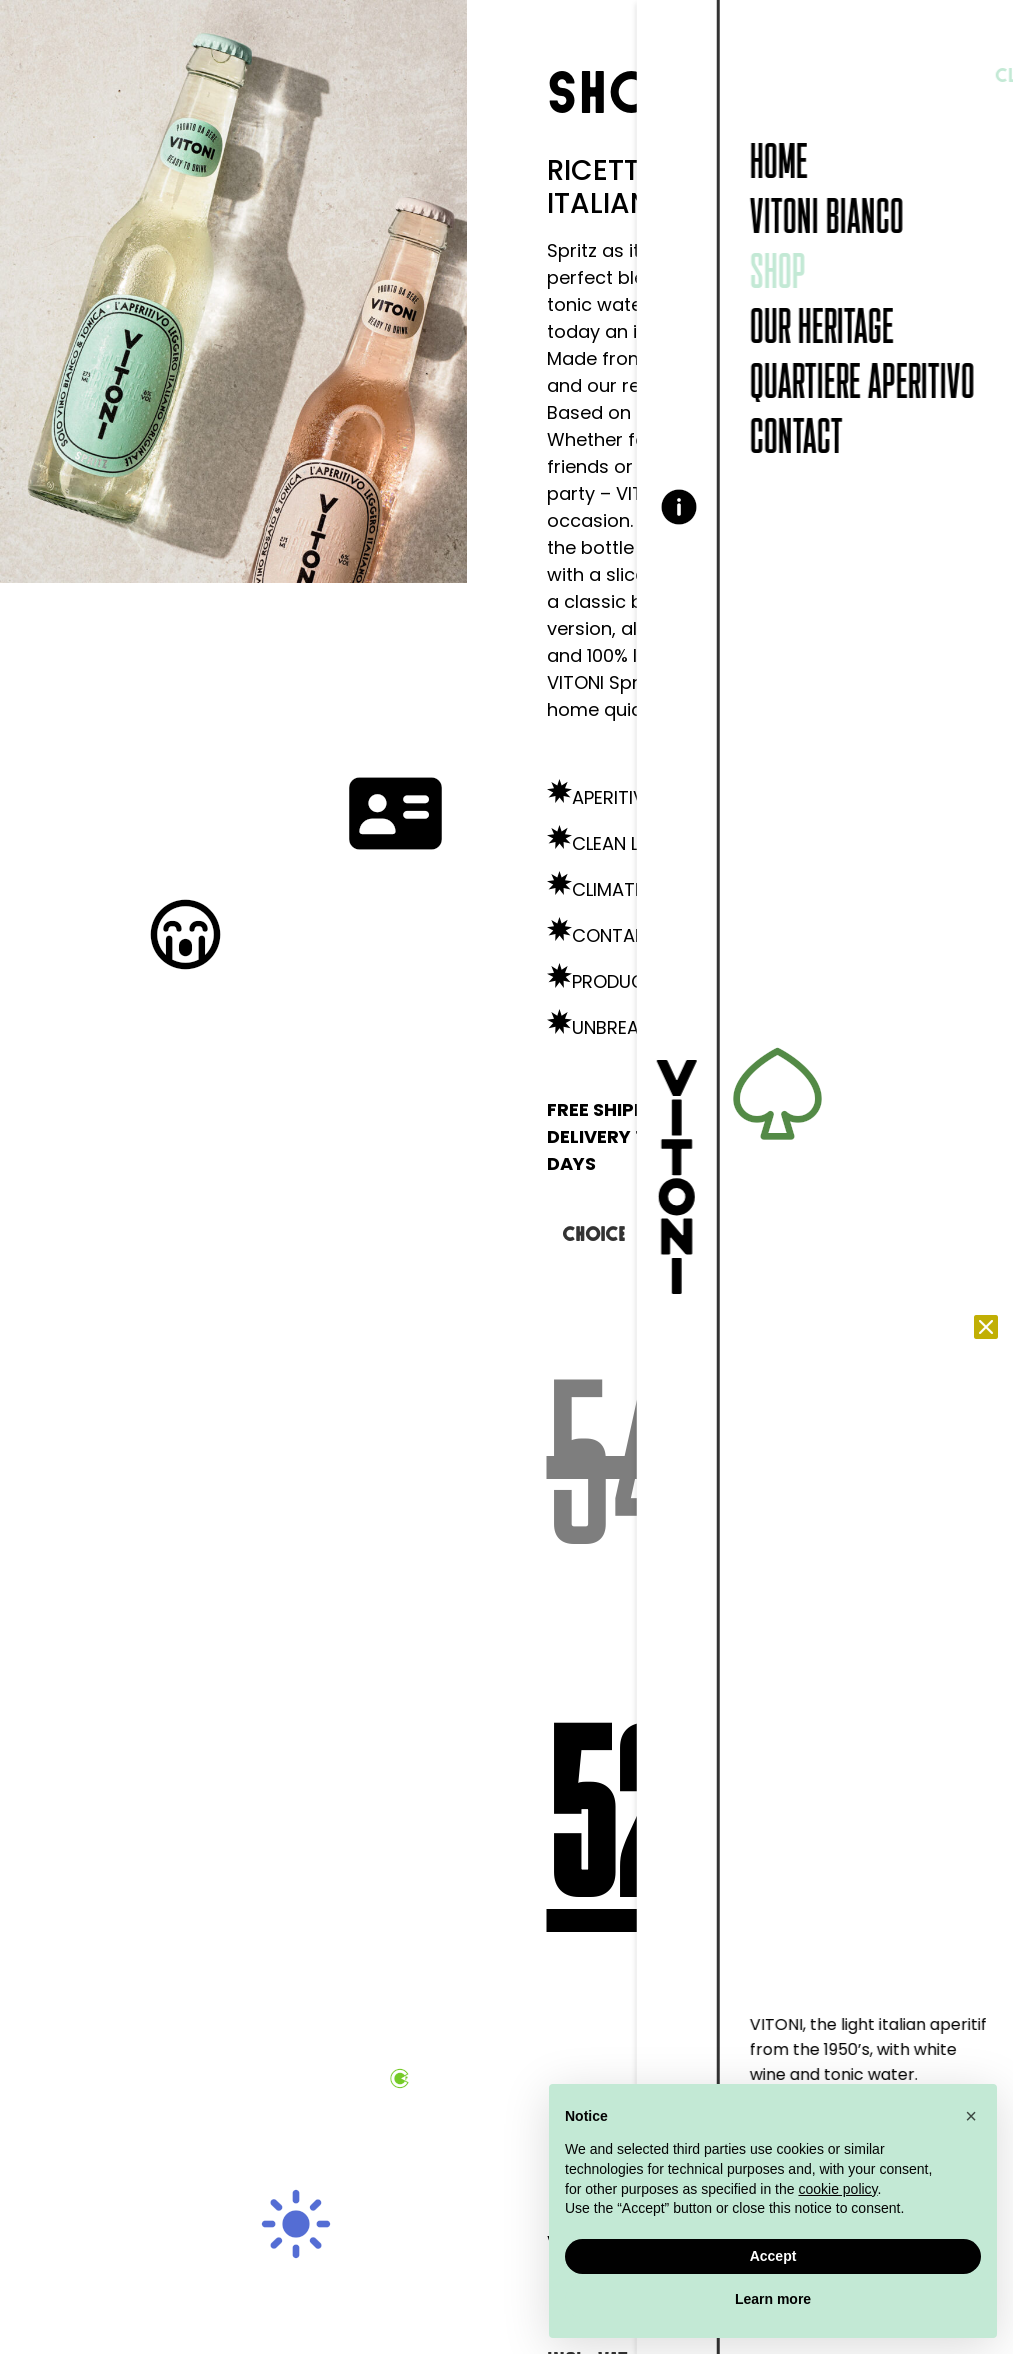 The width and height of the screenshot is (1013, 2354). I want to click on close or dismiss a window, so click(986, 1327).